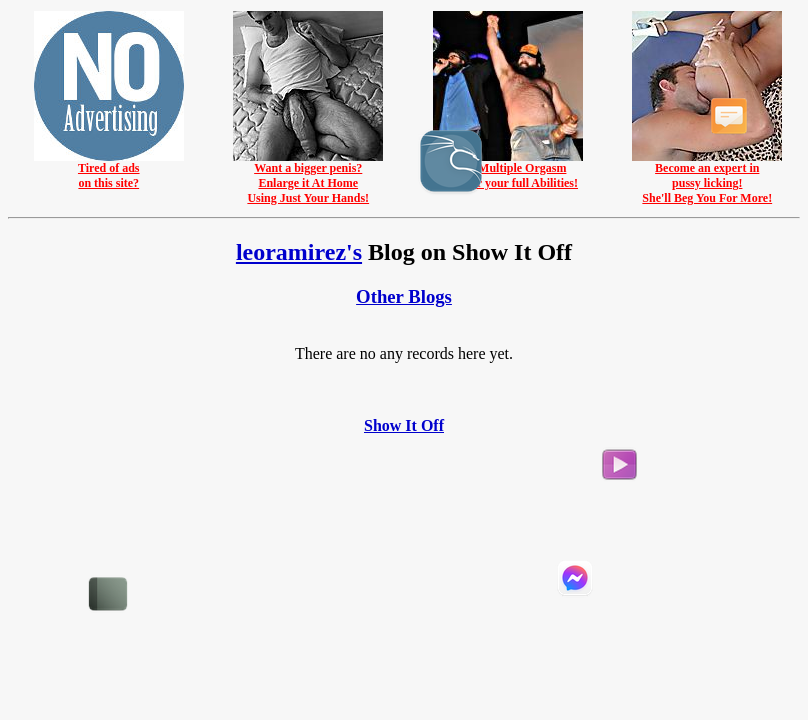  What do you see at coordinates (575, 578) in the screenshot?
I see `open caprine, a third-party facebook messenger client` at bounding box center [575, 578].